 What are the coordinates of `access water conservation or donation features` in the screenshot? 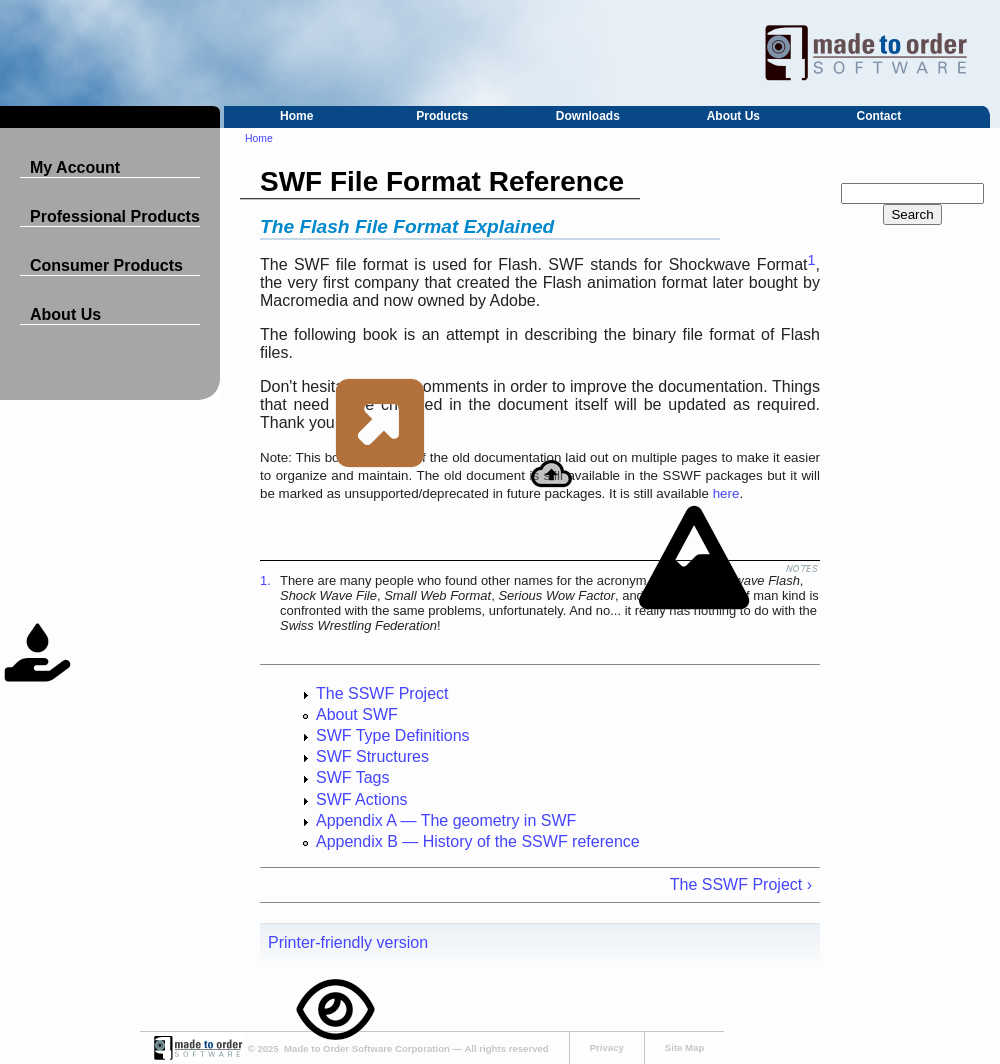 It's located at (37, 652).